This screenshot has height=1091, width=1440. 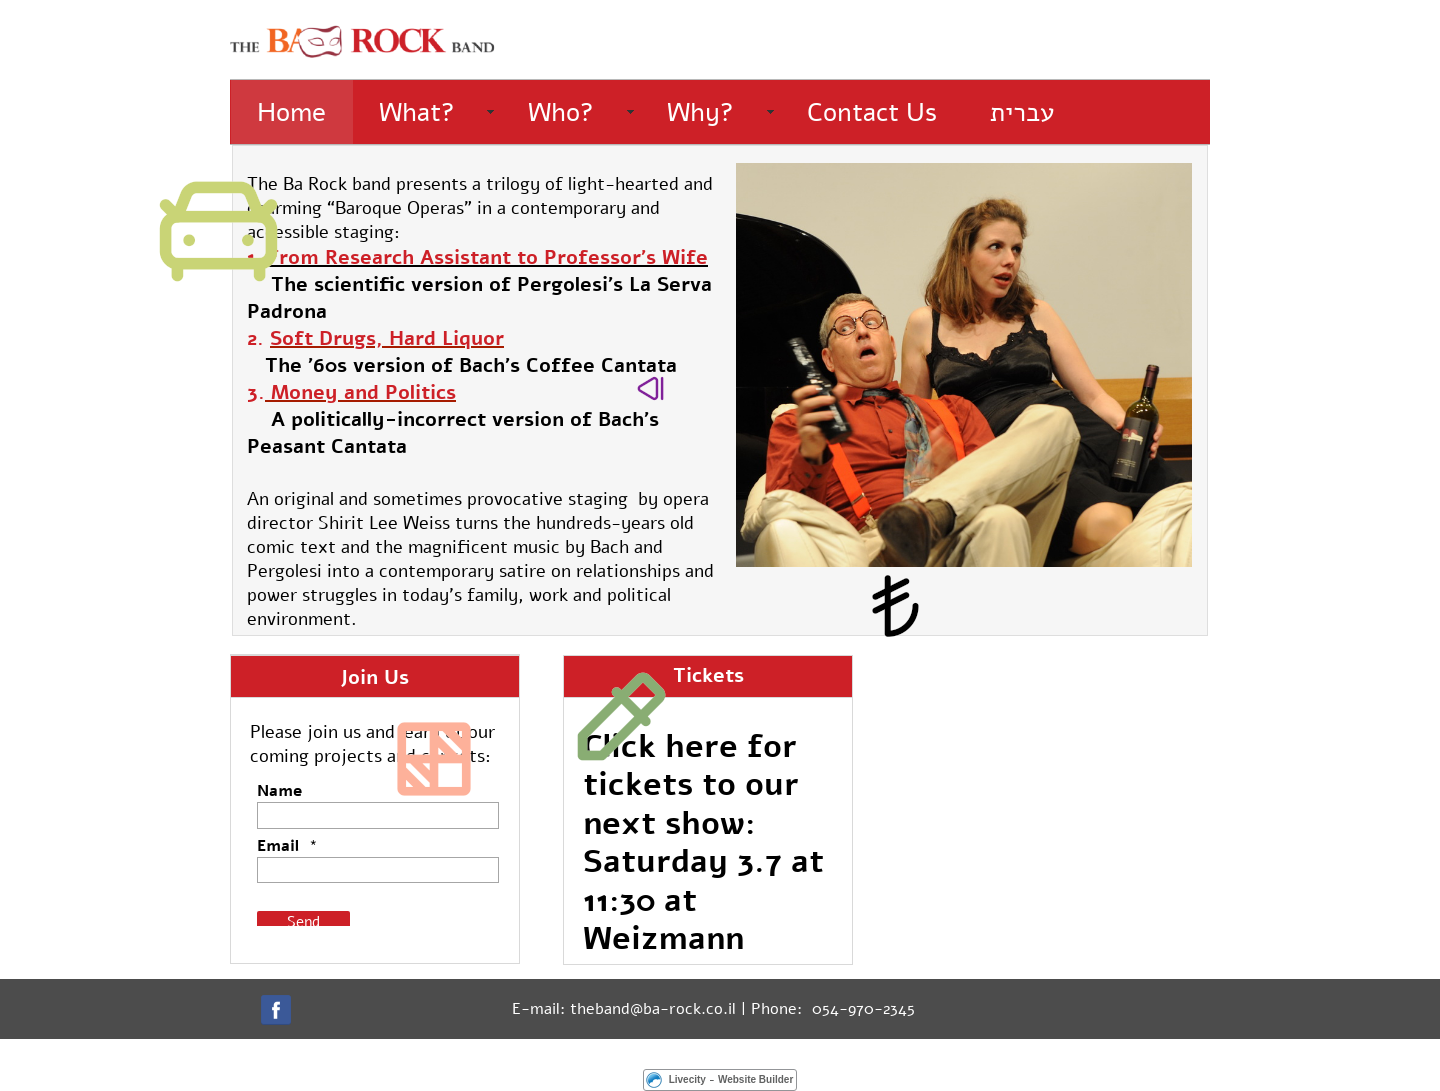 I want to click on access vehicle or car-related settings, so click(x=218, y=228).